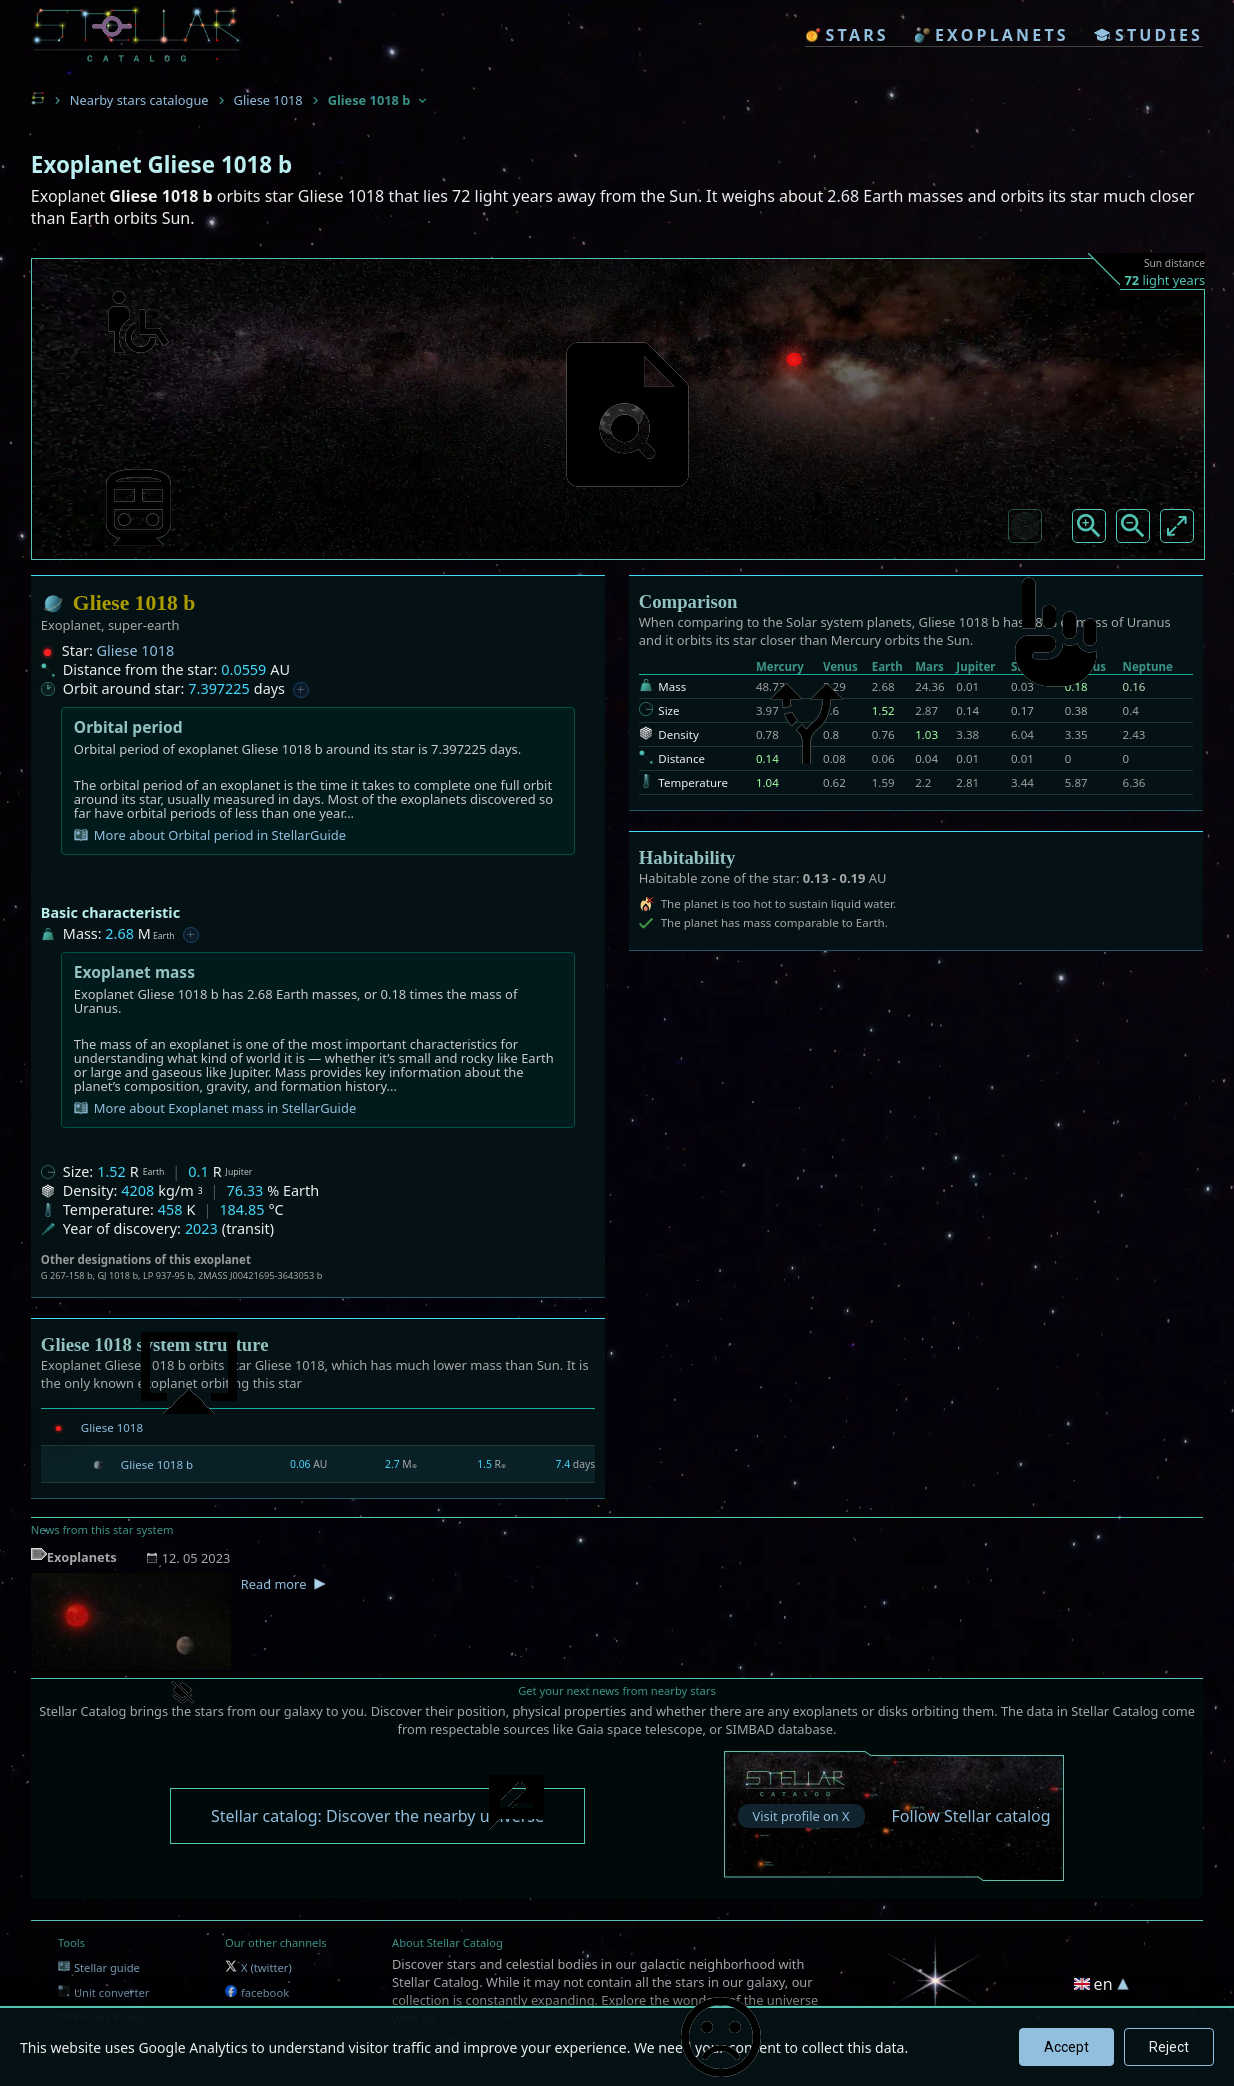 The width and height of the screenshot is (1234, 2086). Describe the element at coordinates (1056, 632) in the screenshot. I see `tap to select or indicate a point of interest` at that location.